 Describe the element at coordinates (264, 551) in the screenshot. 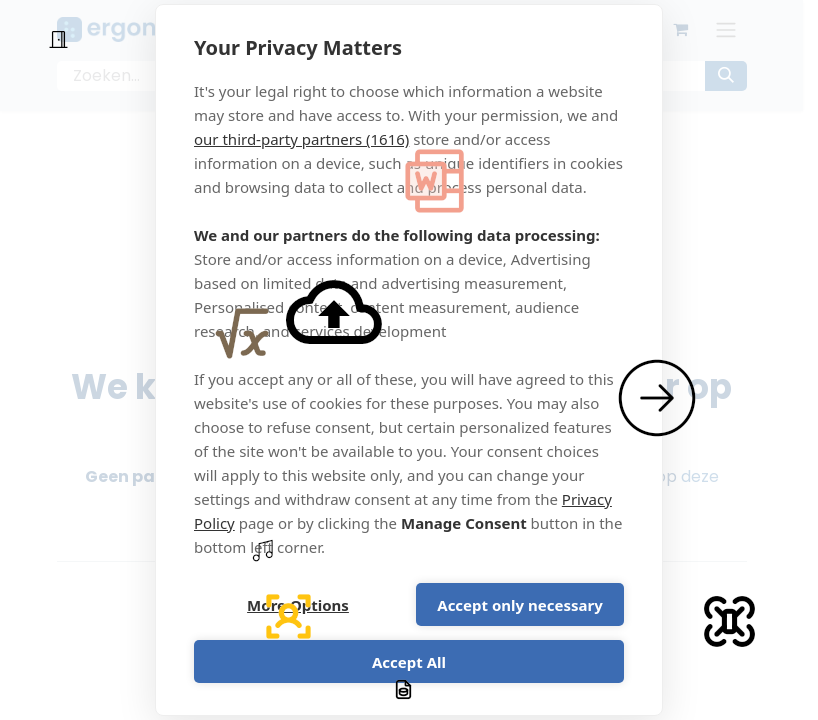

I see `access music or audio player` at that location.